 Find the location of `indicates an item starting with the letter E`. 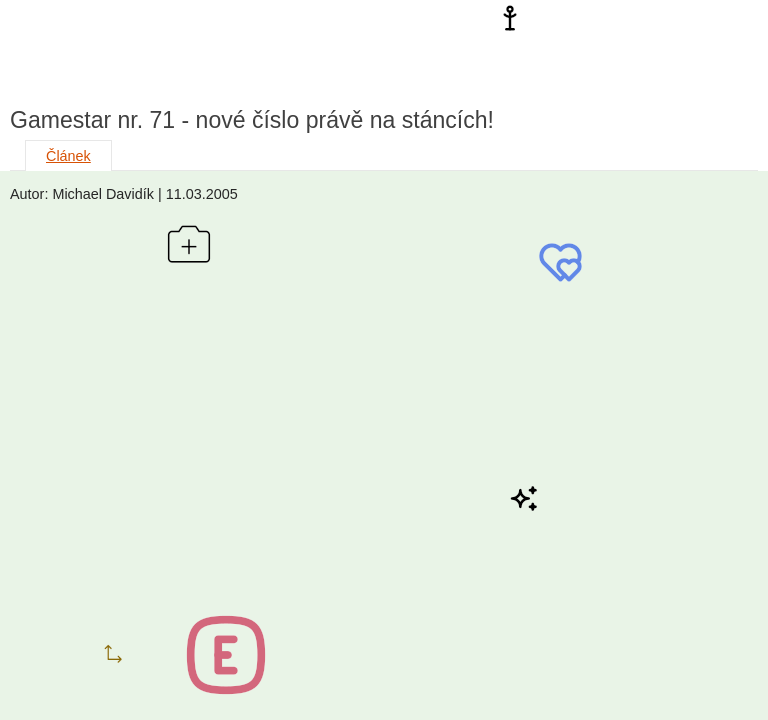

indicates an item starting with the letter E is located at coordinates (226, 655).